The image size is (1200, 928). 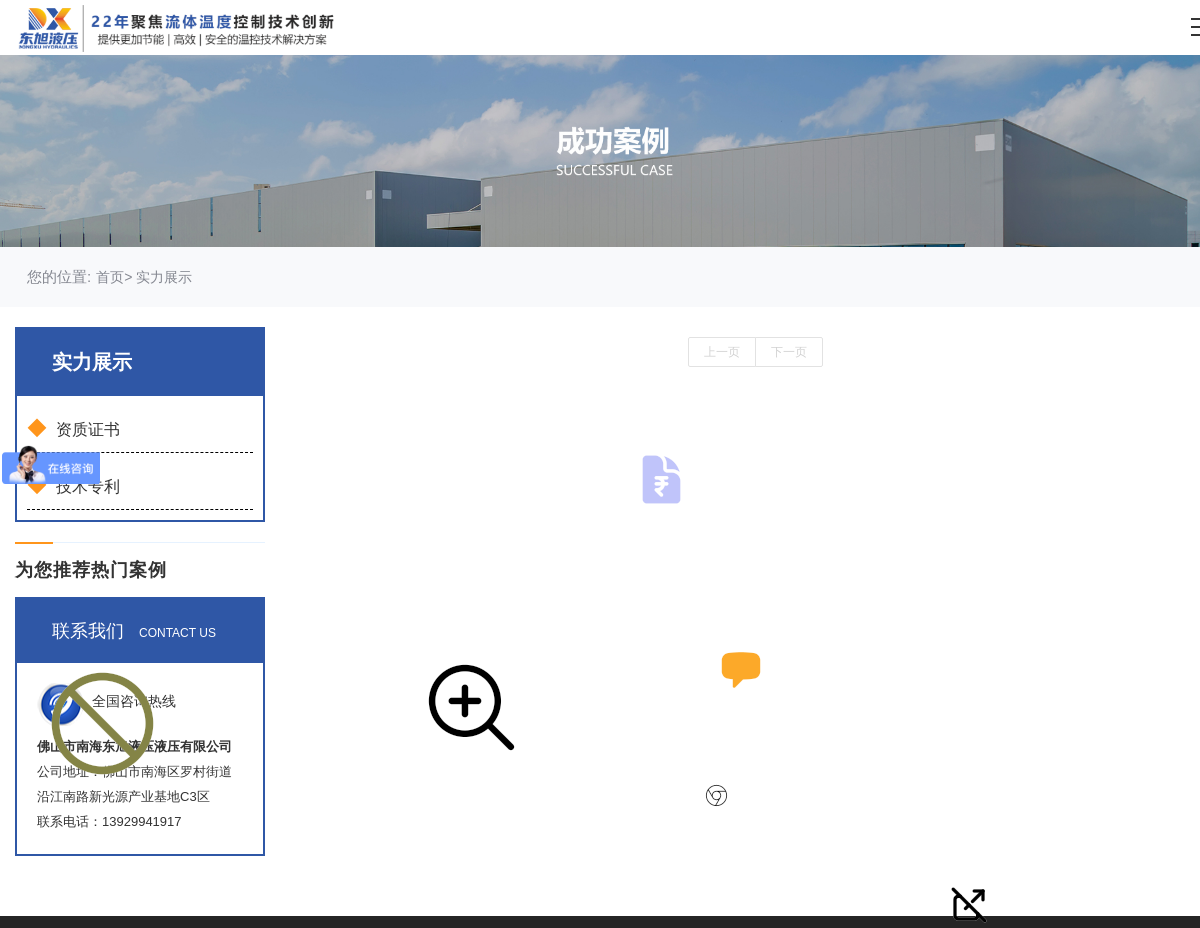 What do you see at coordinates (471, 707) in the screenshot?
I see `zoom in on content` at bounding box center [471, 707].